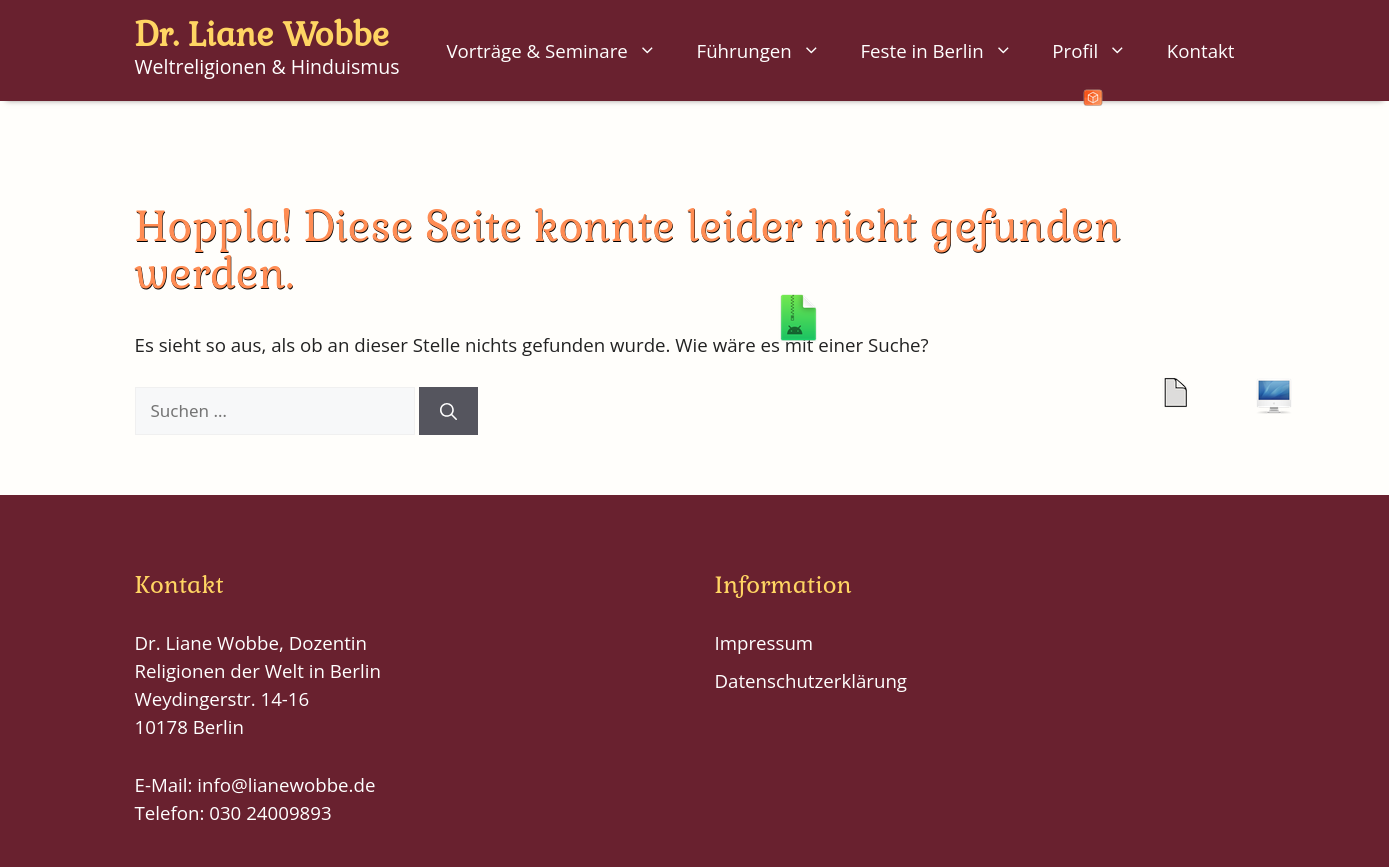 The width and height of the screenshot is (1389, 867). Describe the element at coordinates (1093, 97) in the screenshot. I see `an ascii stl 3d model file` at that location.